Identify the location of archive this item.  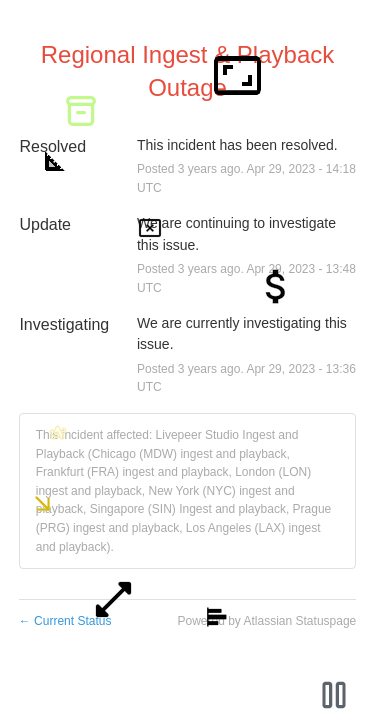
(81, 111).